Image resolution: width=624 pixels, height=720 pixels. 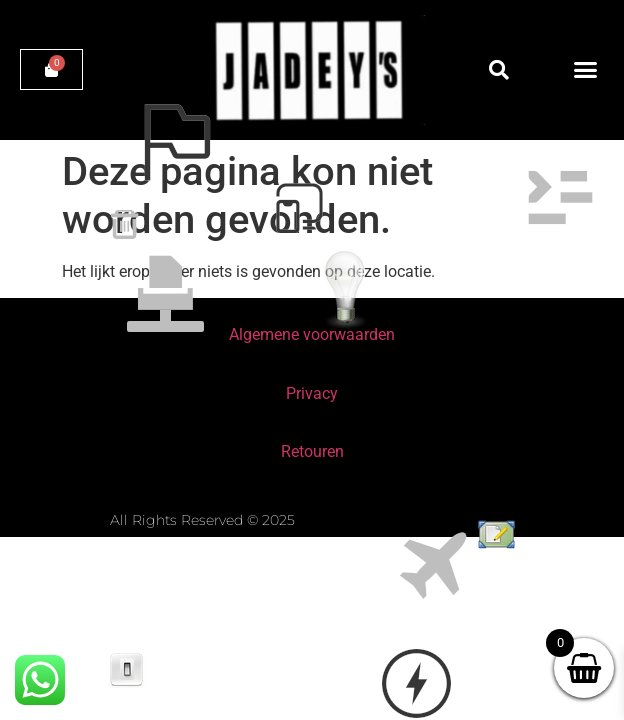 What do you see at coordinates (560, 197) in the screenshot?
I see `decrease text indentation (right-to-left layout)` at bounding box center [560, 197].